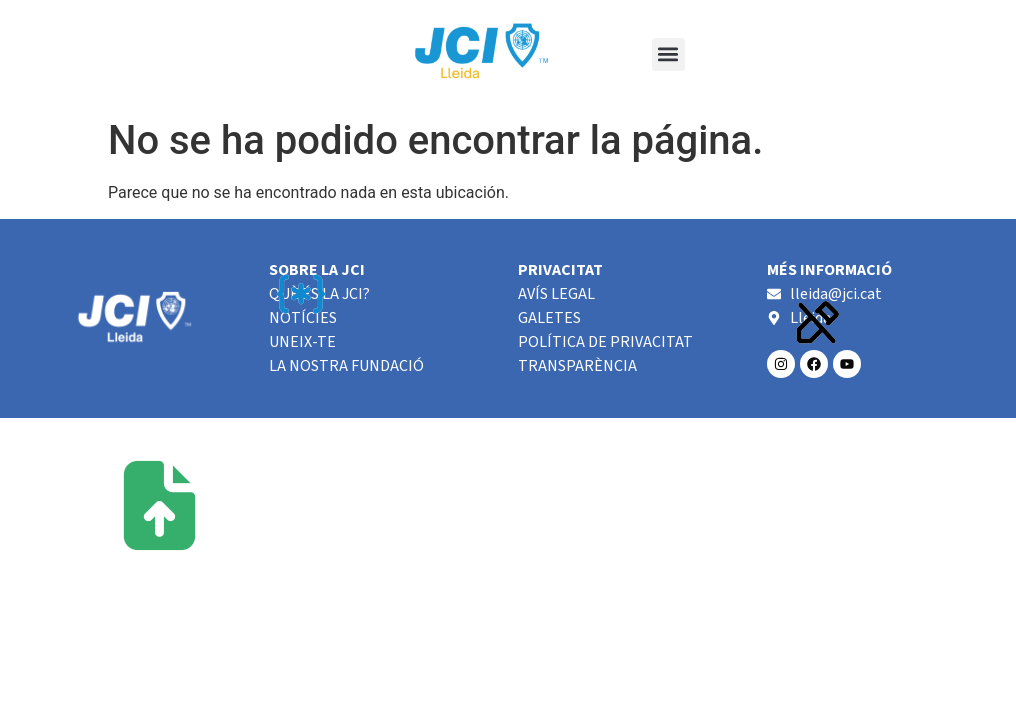 The height and width of the screenshot is (720, 1016). Describe the element at coordinates (817, 323) in the screenshot. I see `editing is disabled` at that location.